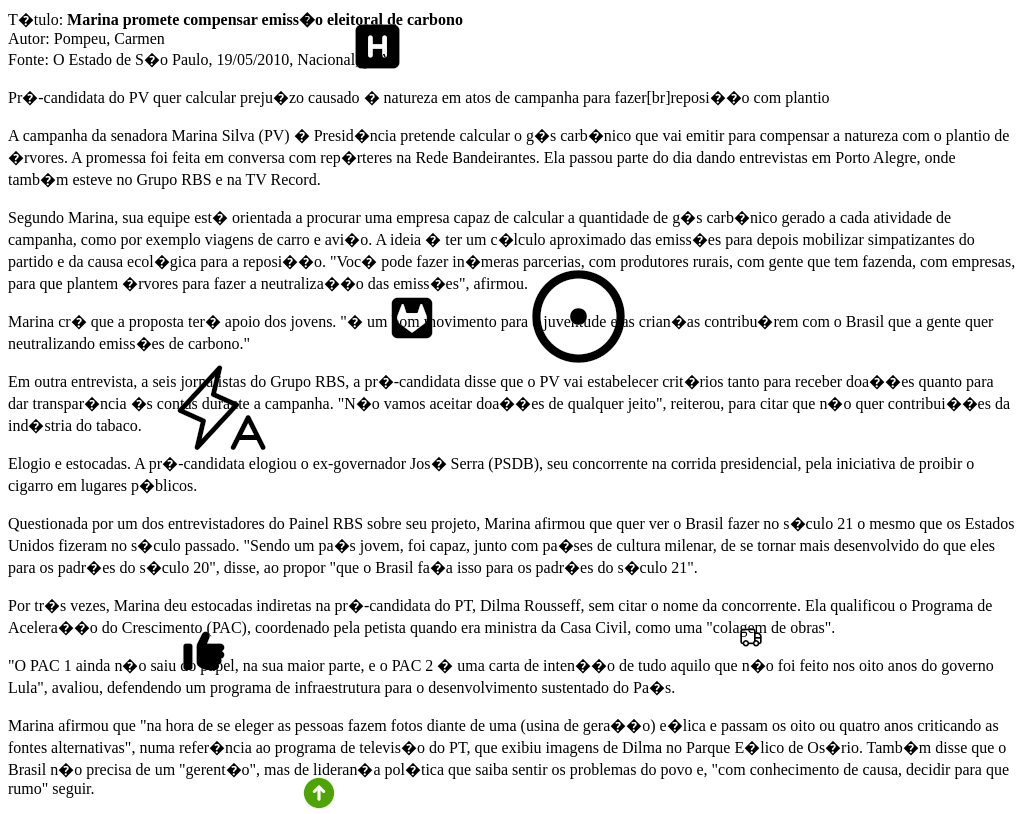 This screenshot has height=814, width=1024. Describe the element at coordinates (751, 637) in the screenshot. I see `track your delivery or shipment` at that location.